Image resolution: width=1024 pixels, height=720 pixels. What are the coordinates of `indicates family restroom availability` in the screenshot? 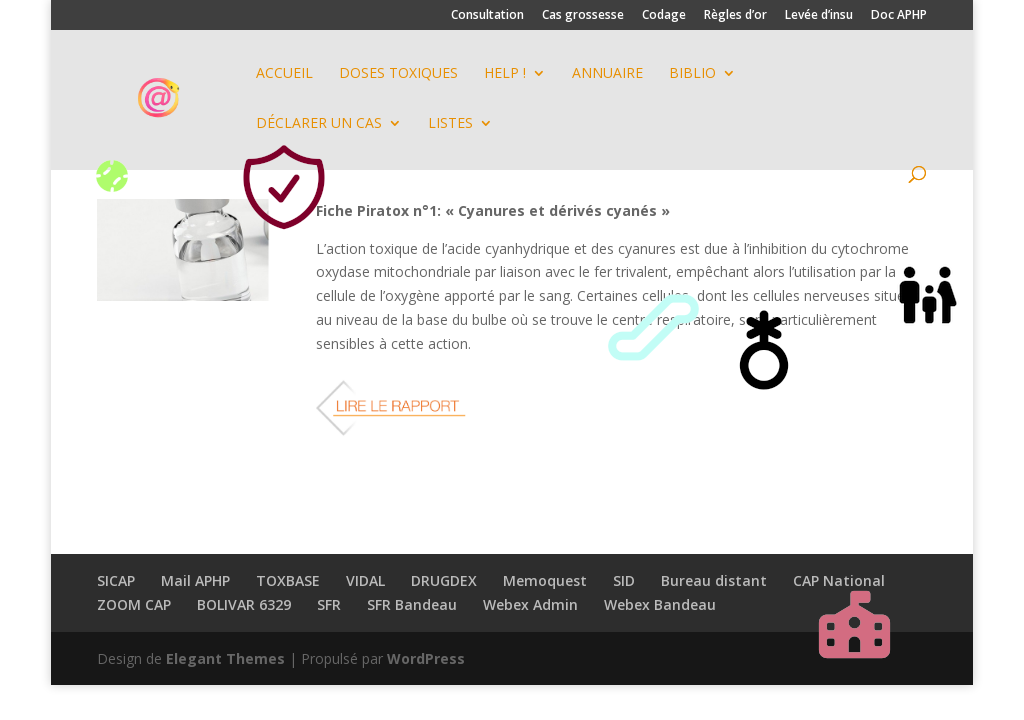 It's located at (928, 295).